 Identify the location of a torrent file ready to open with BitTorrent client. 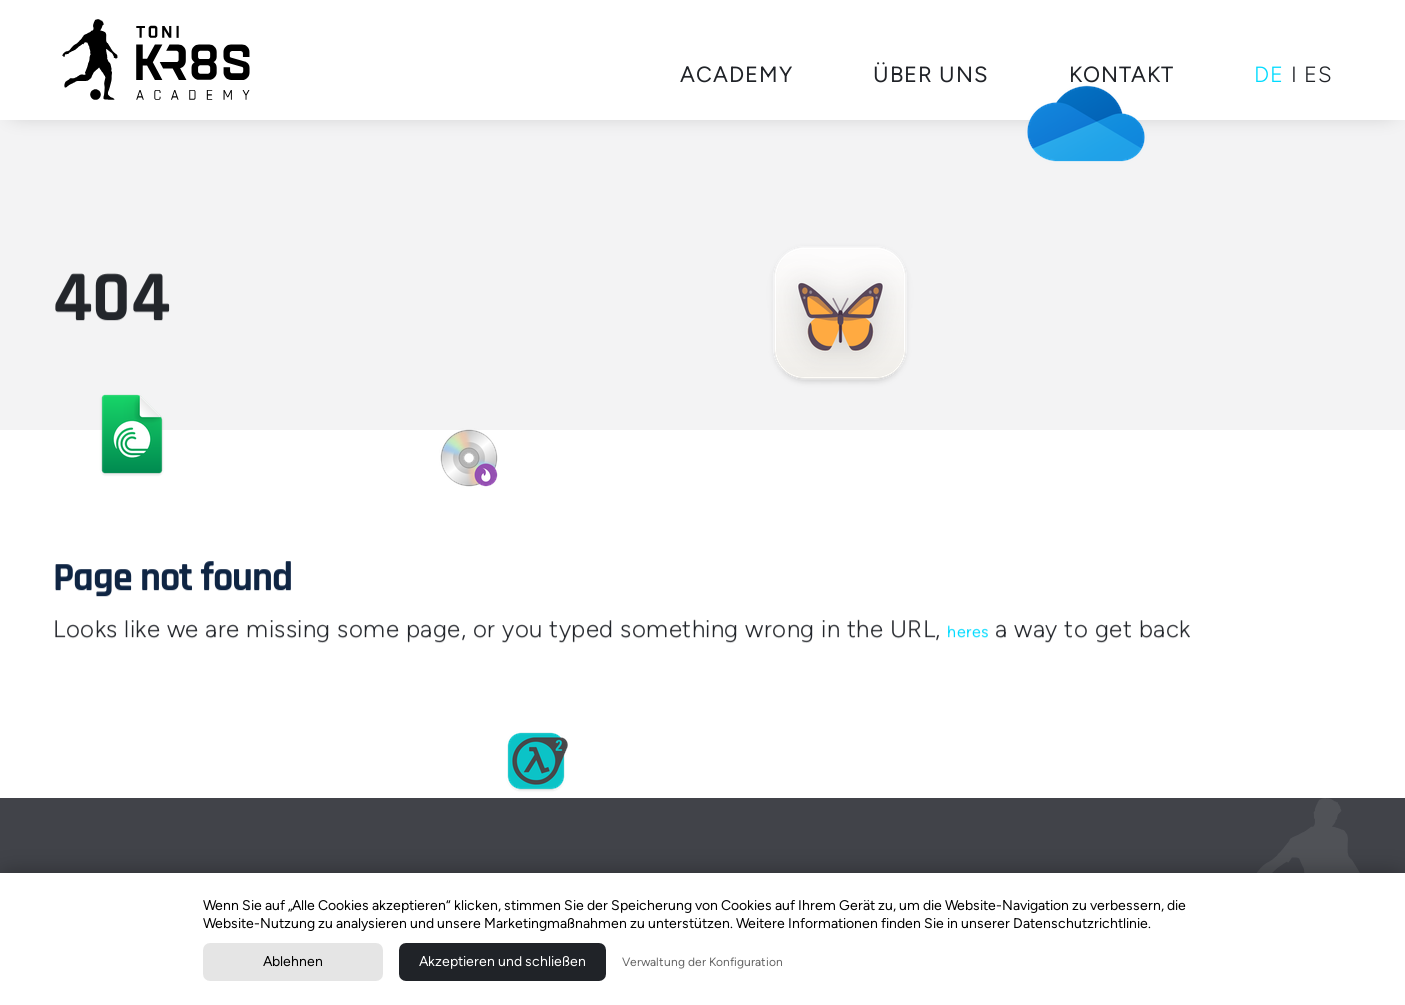
(132, 434).